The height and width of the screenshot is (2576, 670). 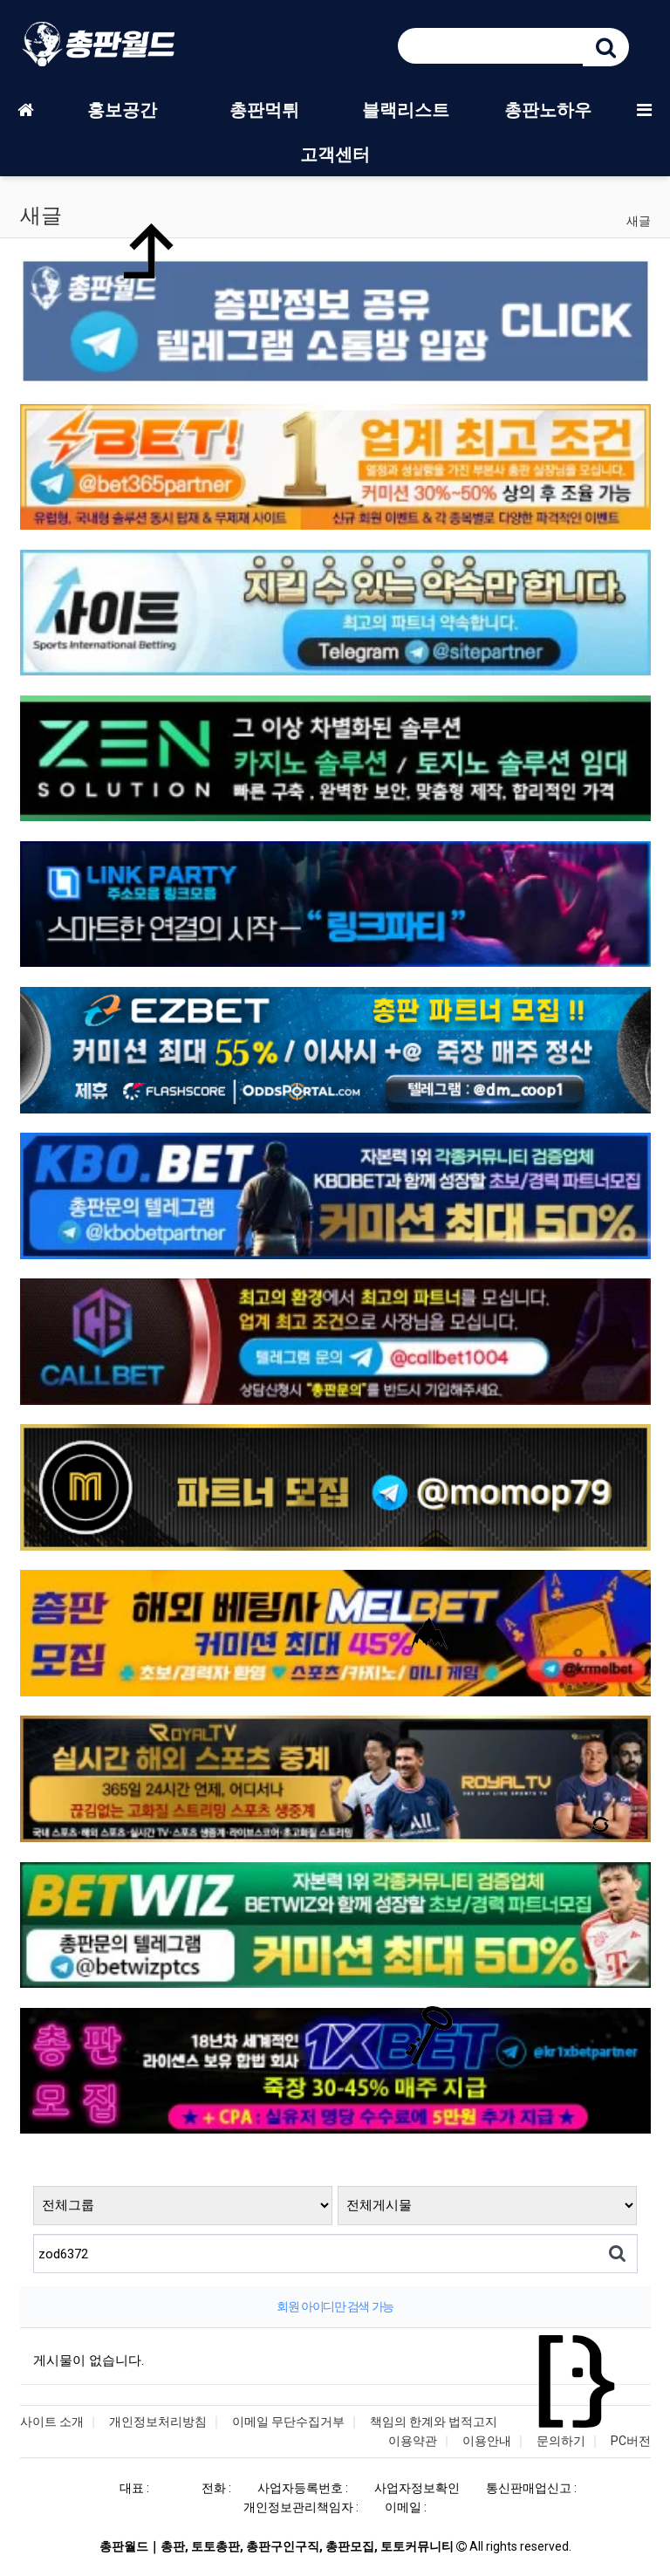 What do you see at coordinates (577, 2381) in the screenshot?
I see `super user community logo` at bounding box center [577, 2381].